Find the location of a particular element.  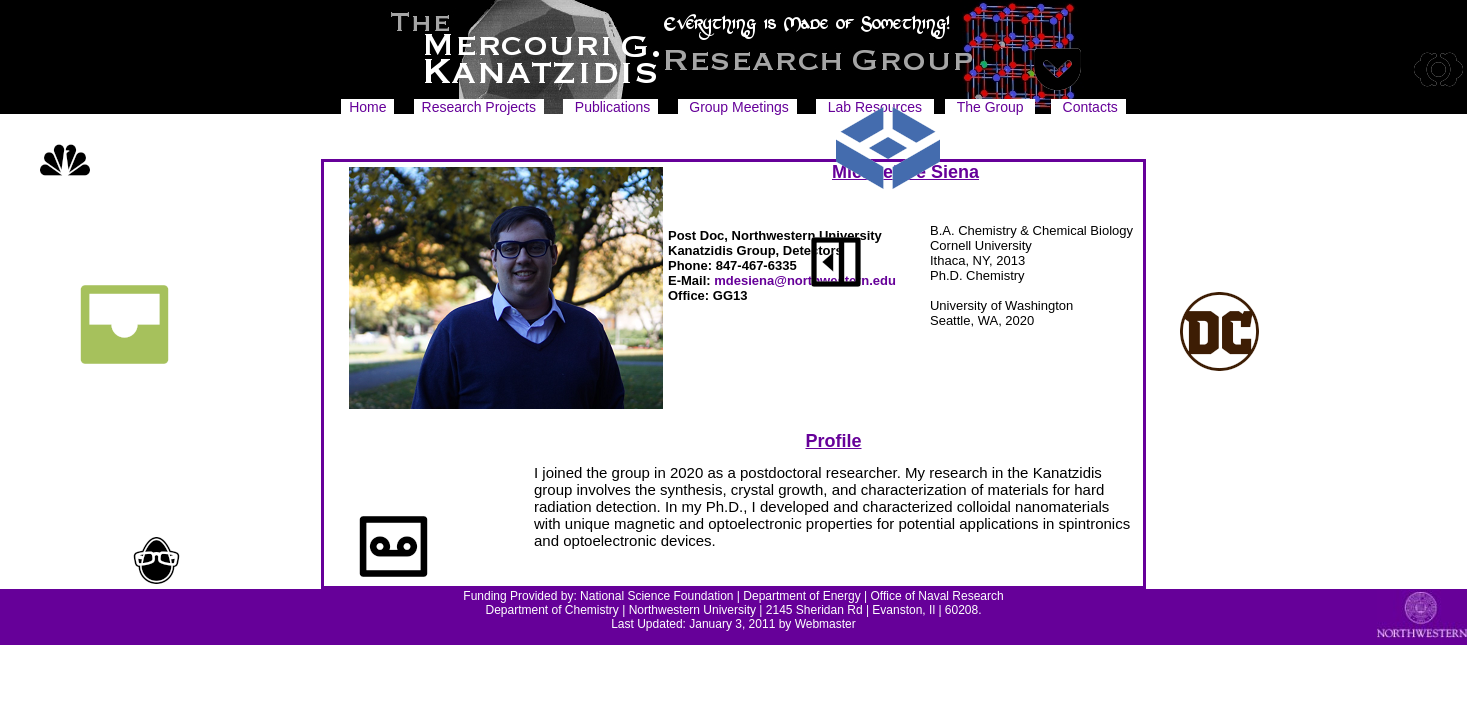

play or access cassette tape audio is located at coordinates (393, 546).